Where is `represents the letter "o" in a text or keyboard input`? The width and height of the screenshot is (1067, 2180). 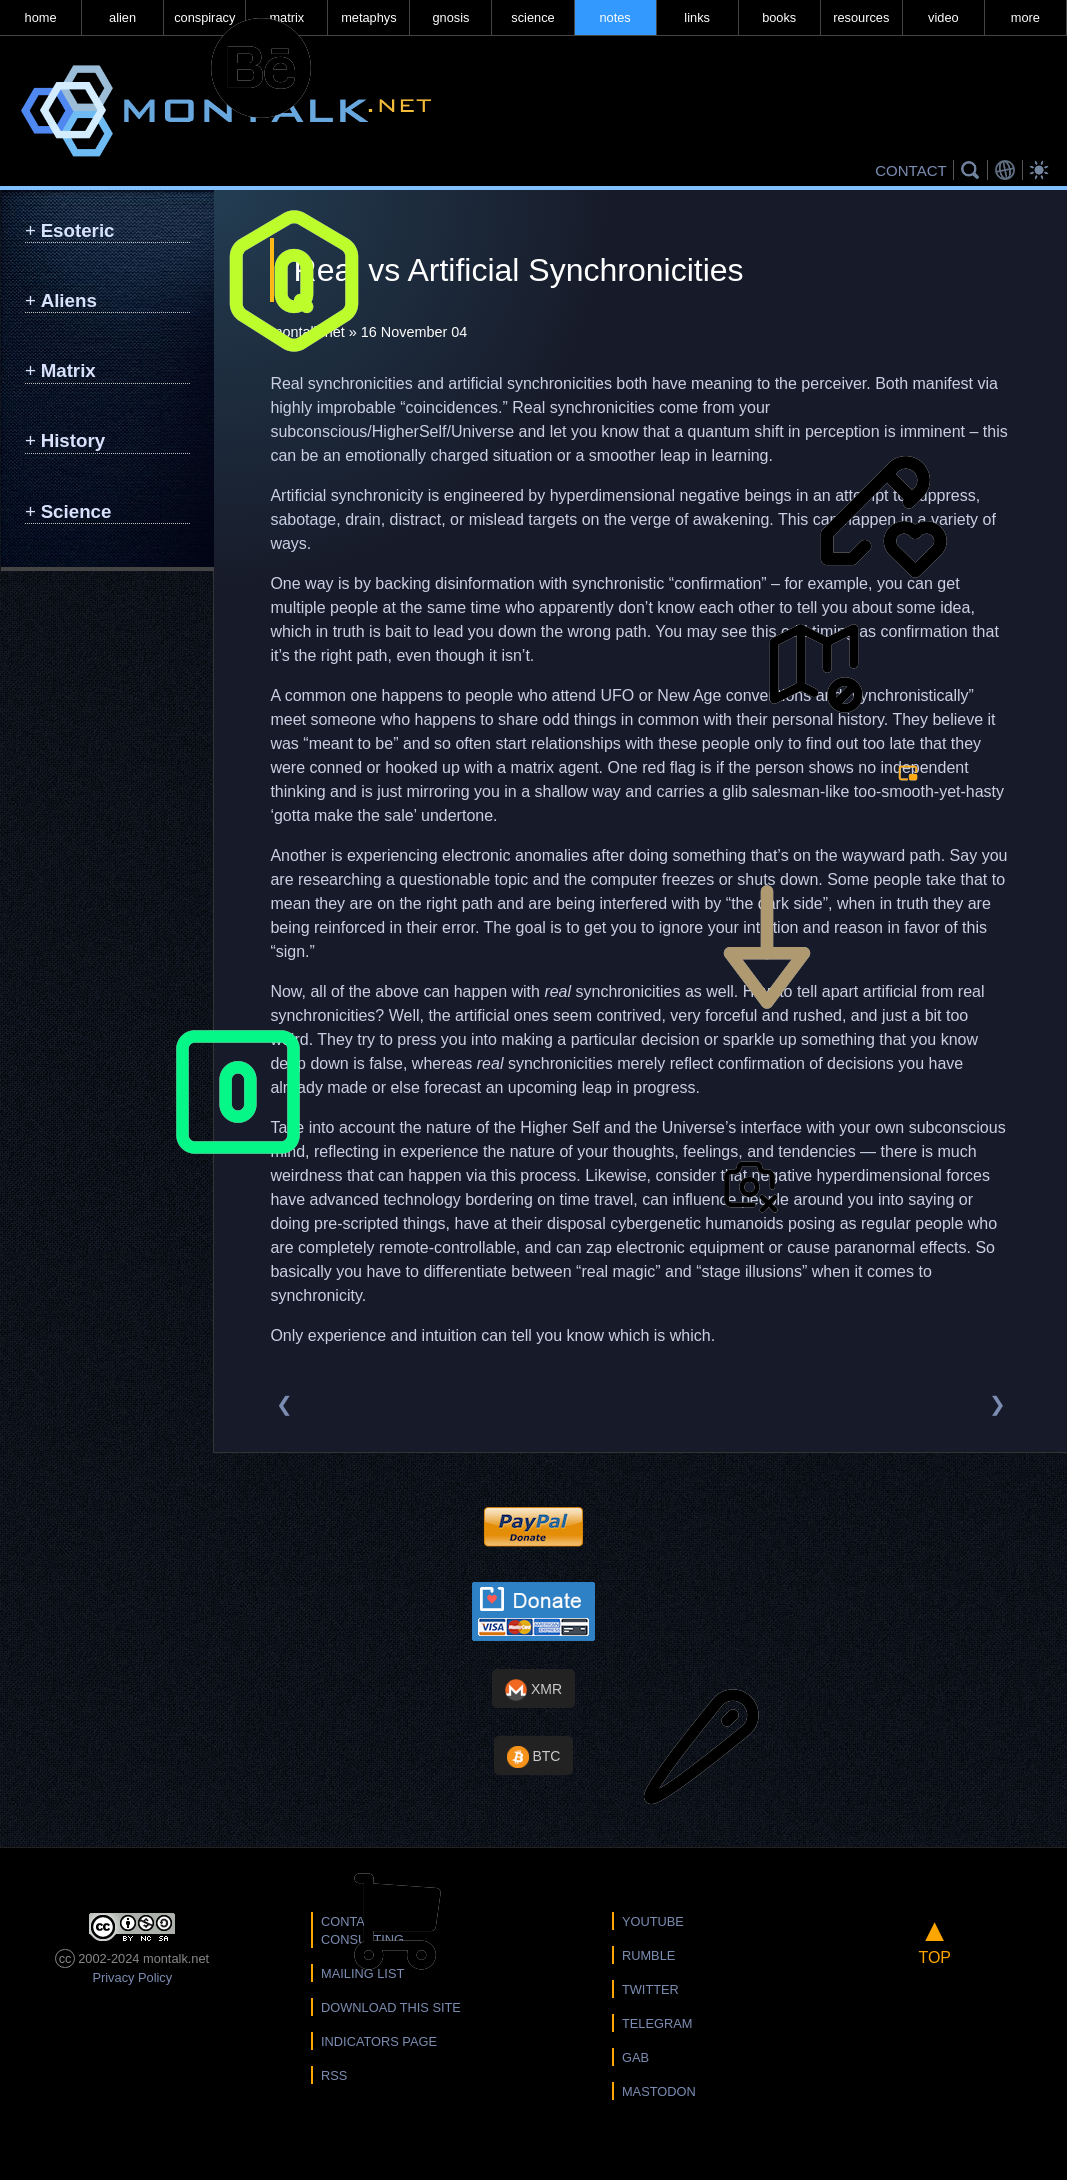 represents the letter "o" in a text or keyboard input is located at coordinates (238, 1092).